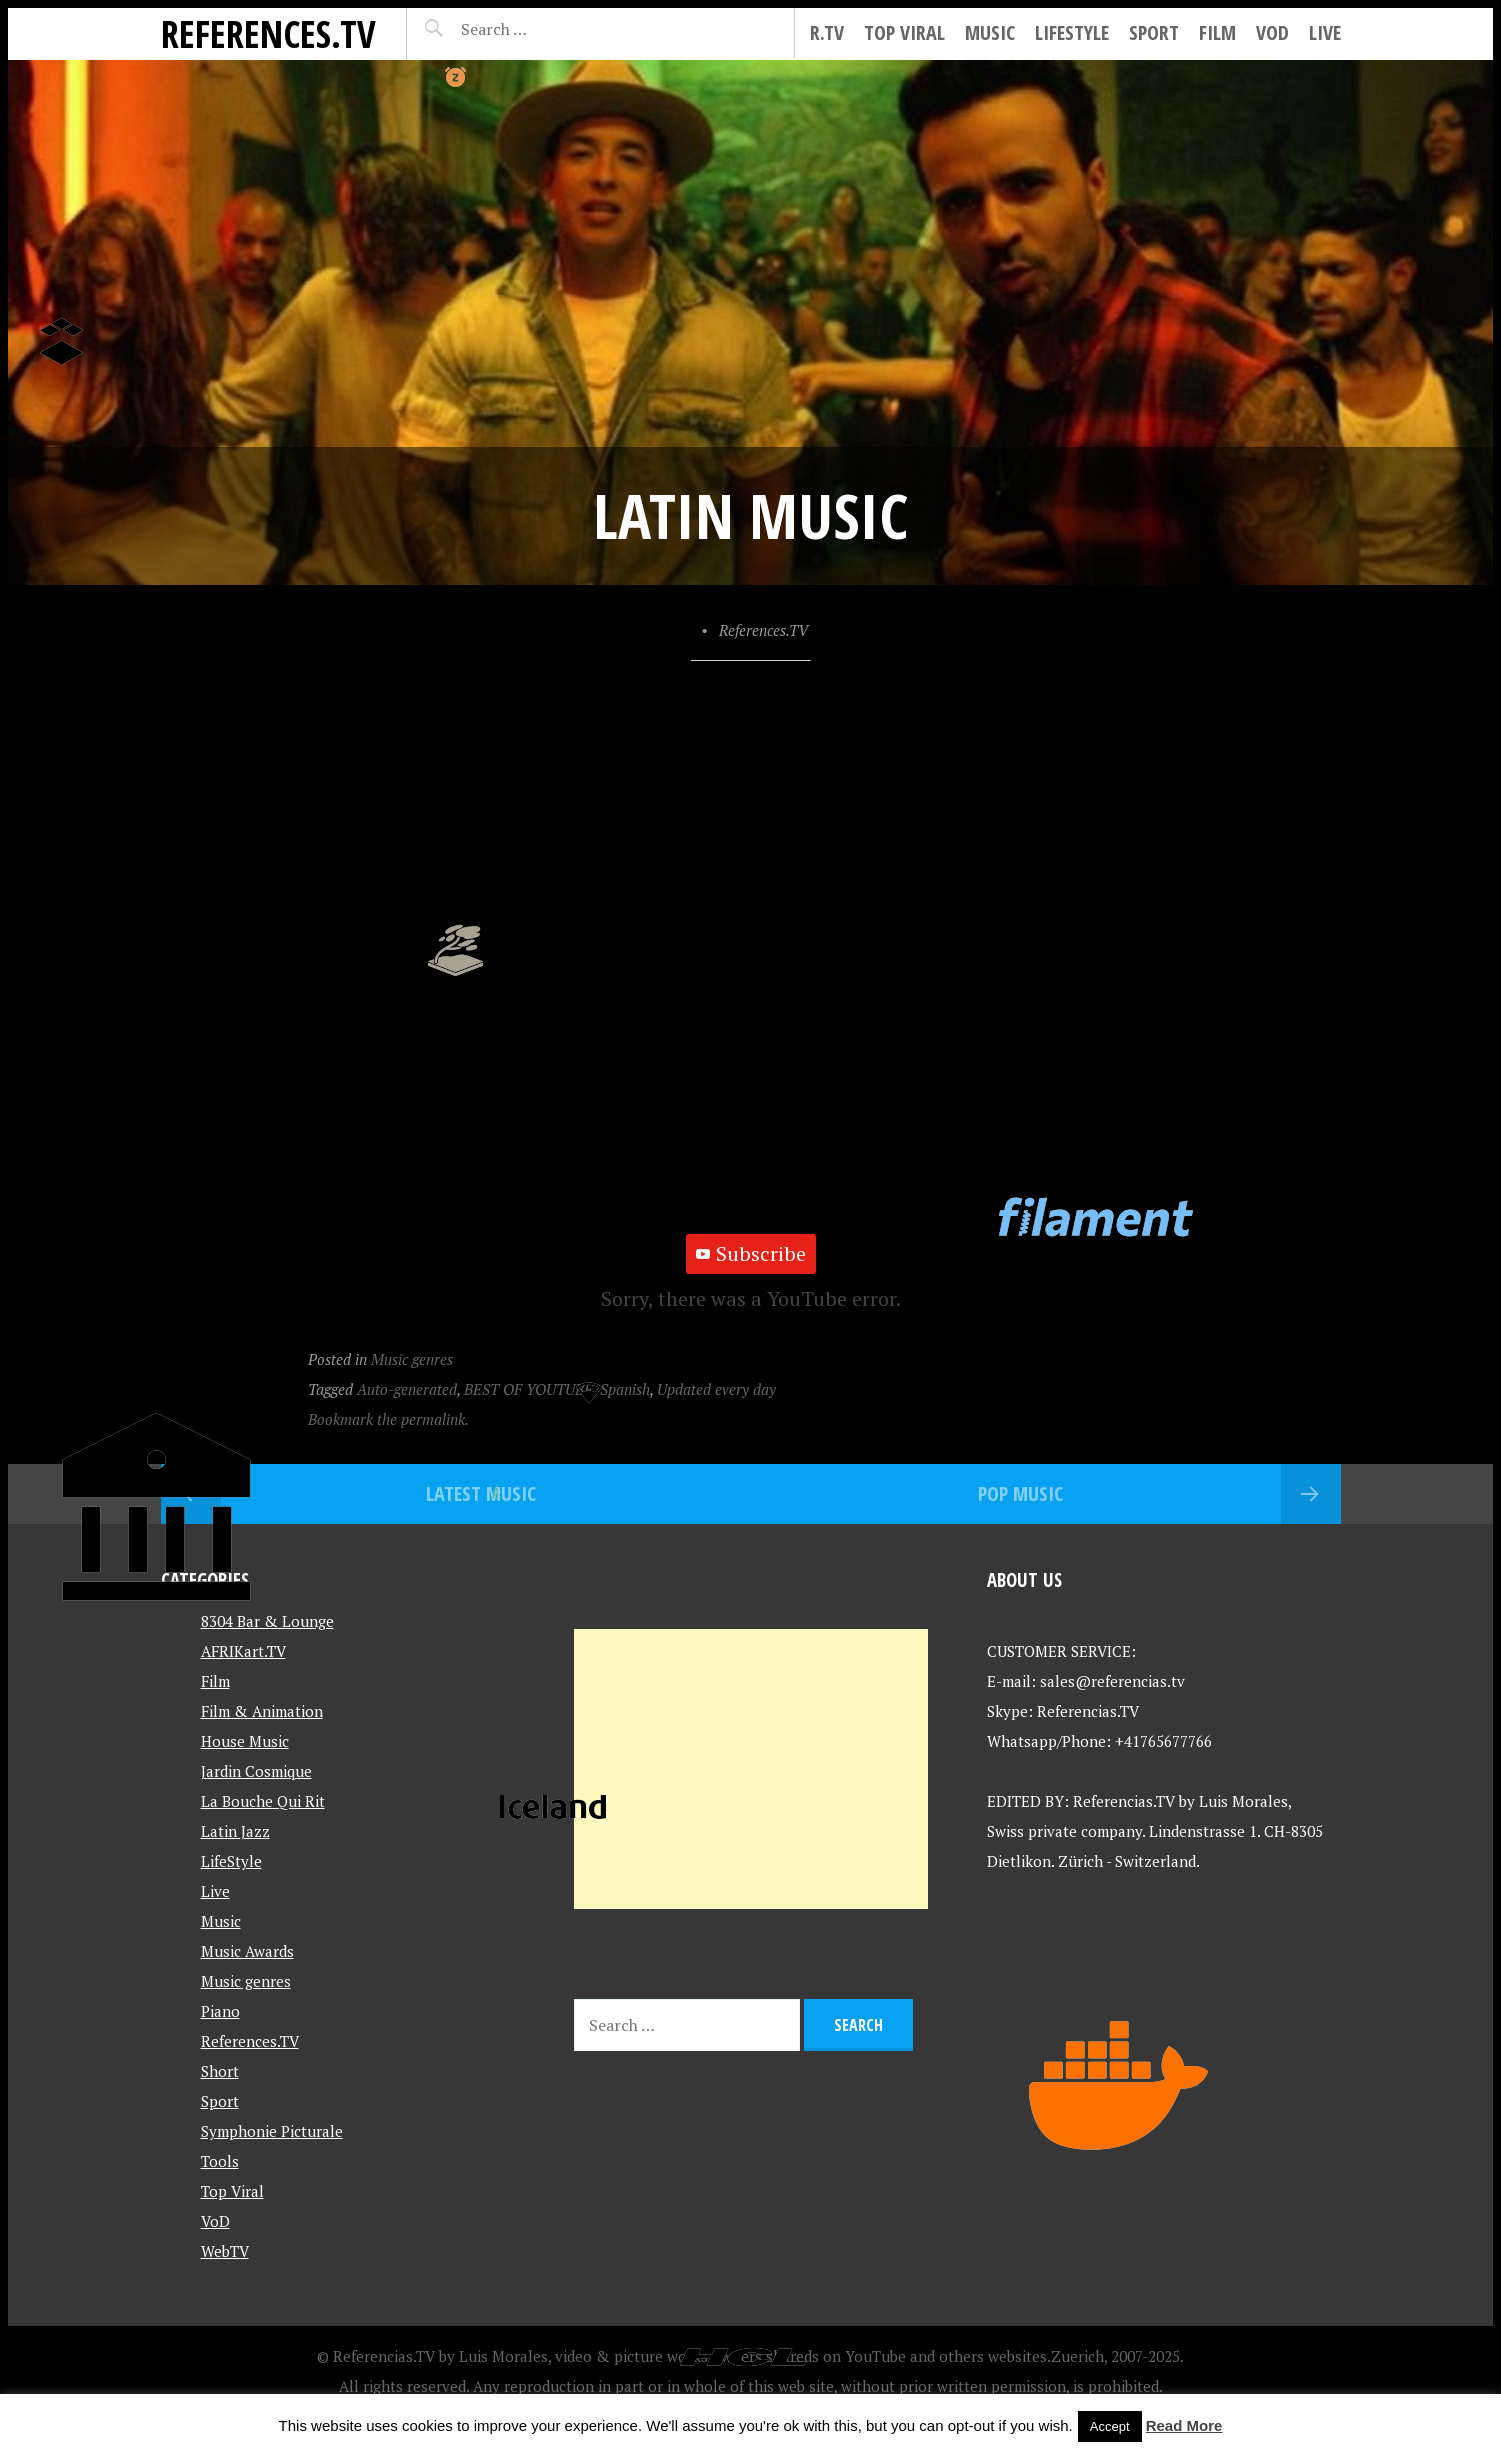 Image resolution: width=1501 pixels, height=2454 pixels. I want to click on open Docker container management, so click(1118, 2085).